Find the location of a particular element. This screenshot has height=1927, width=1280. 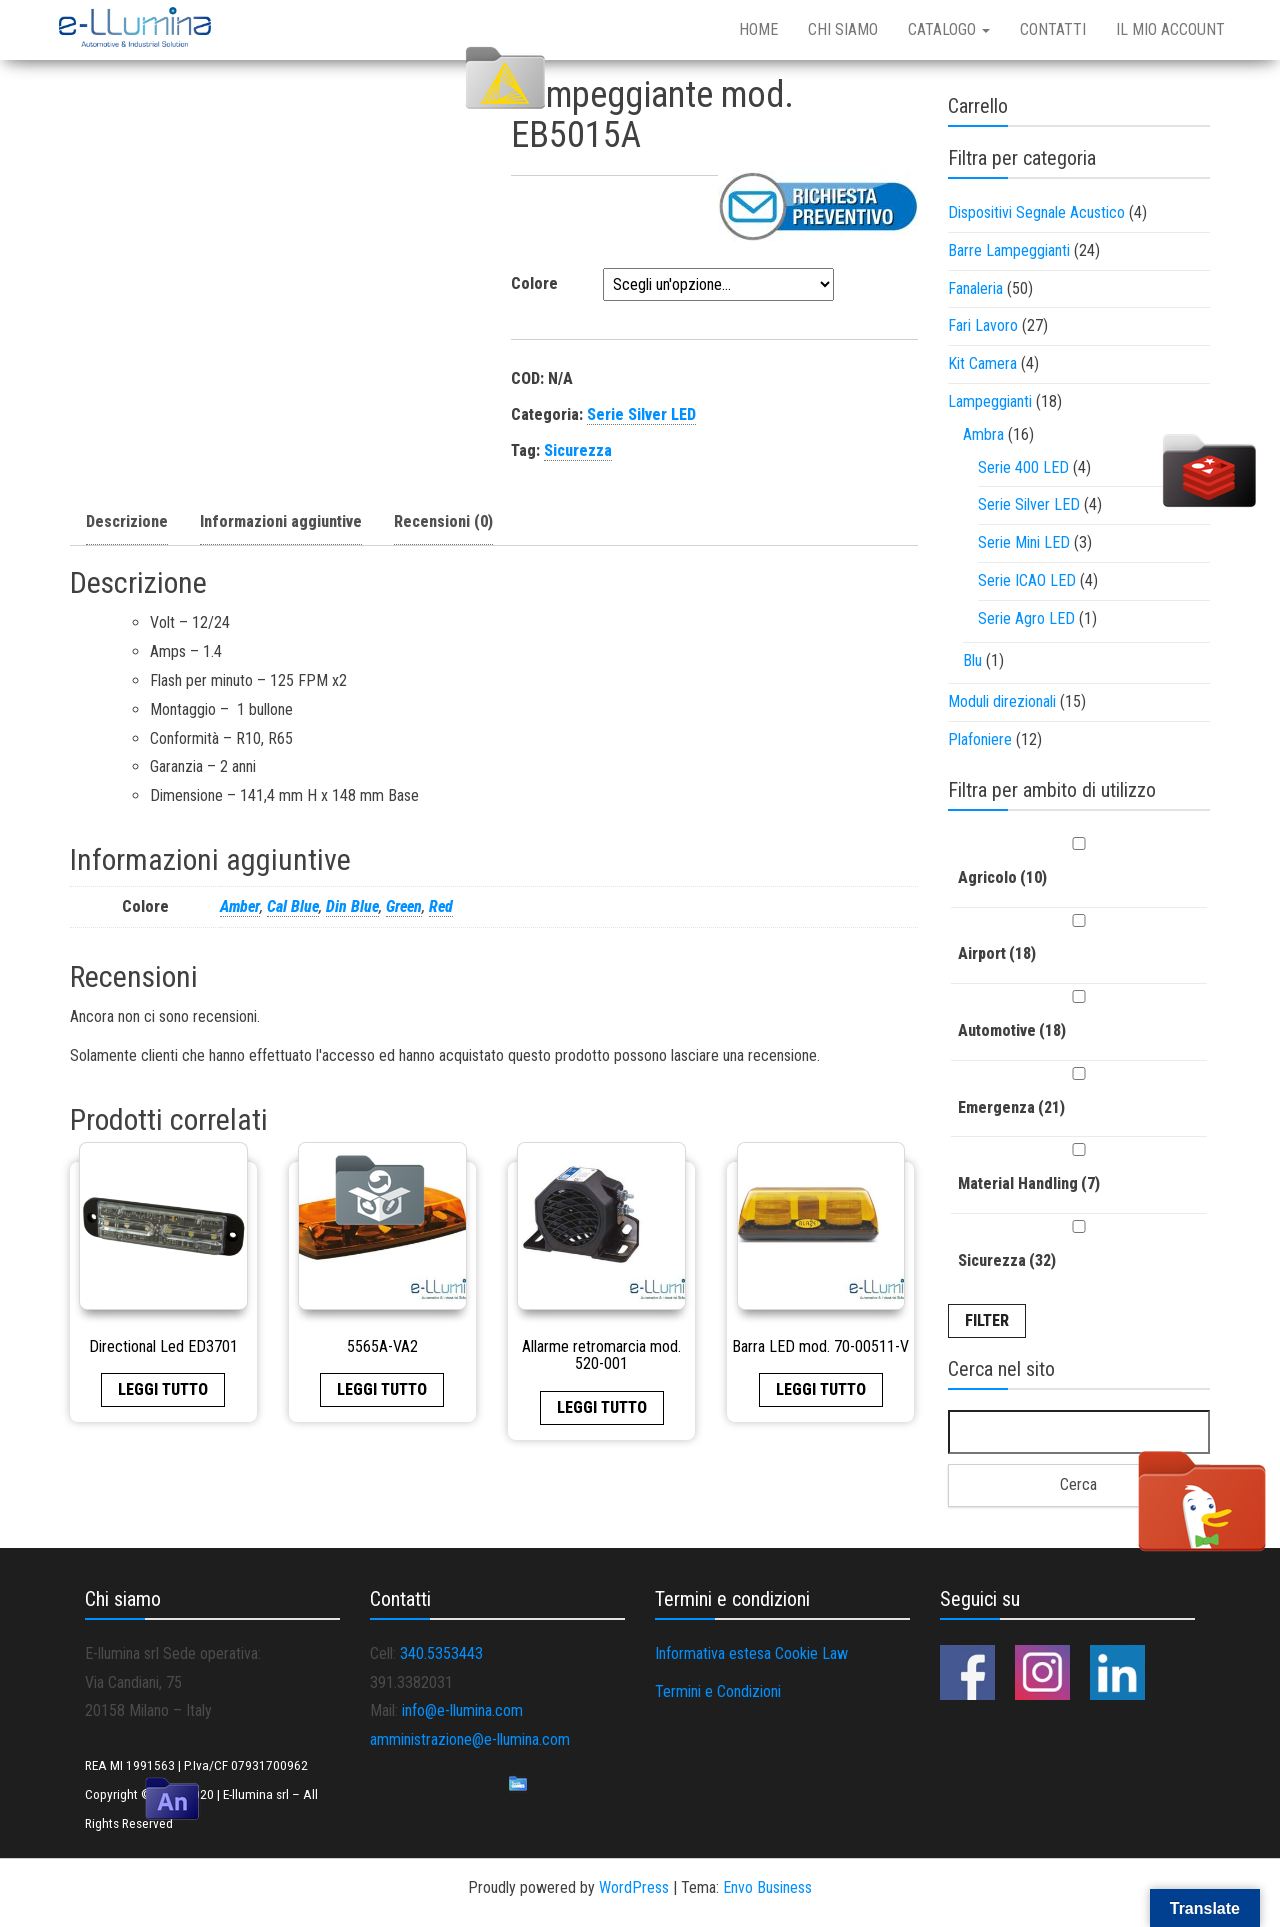

open portableapps folder is located at coordinates (379, 1192).